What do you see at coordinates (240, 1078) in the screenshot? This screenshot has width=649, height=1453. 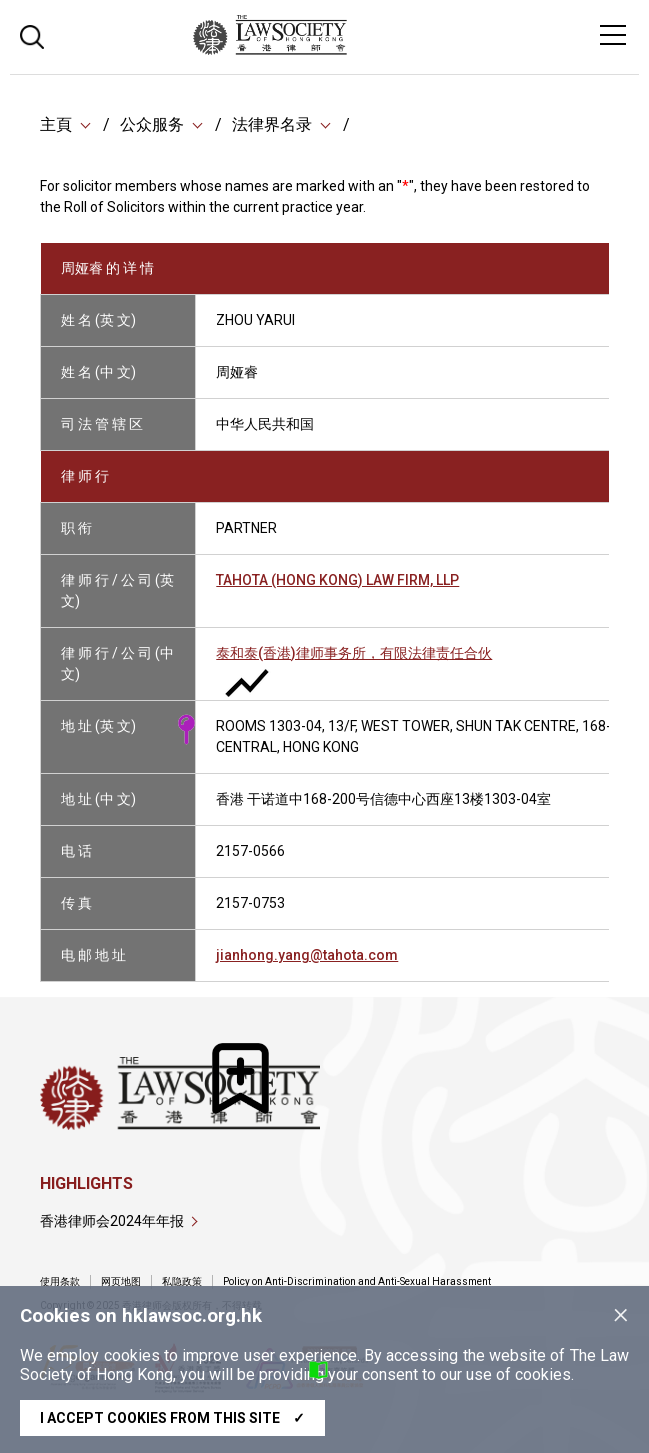 I see `add a new bookmark` at bounding box center [240, 1078].